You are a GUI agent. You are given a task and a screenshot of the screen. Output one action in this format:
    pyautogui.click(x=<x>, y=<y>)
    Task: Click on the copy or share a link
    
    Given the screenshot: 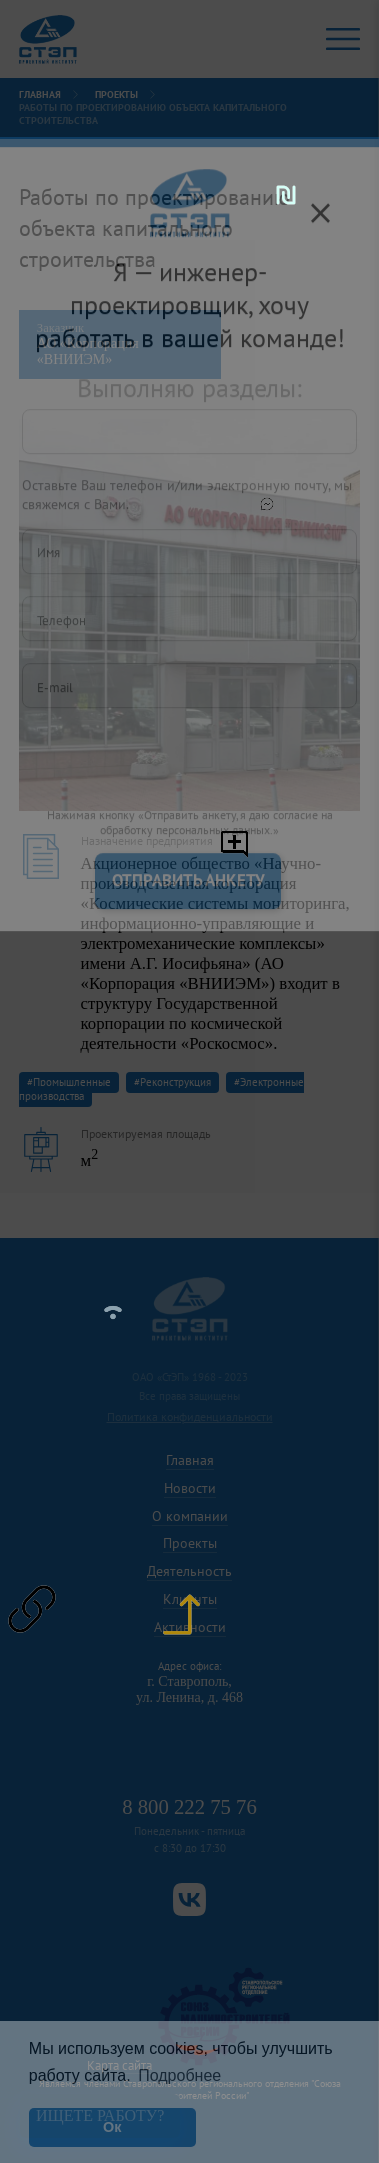 What is the action you would take?
    pyautogui.click(x=32, y=1609)
    